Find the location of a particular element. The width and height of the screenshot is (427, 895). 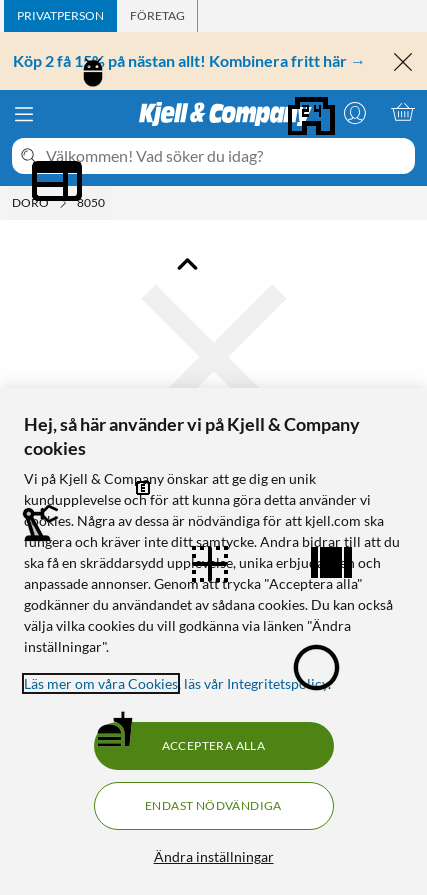

collapse an expanded section is located at coordinates (187, 264).